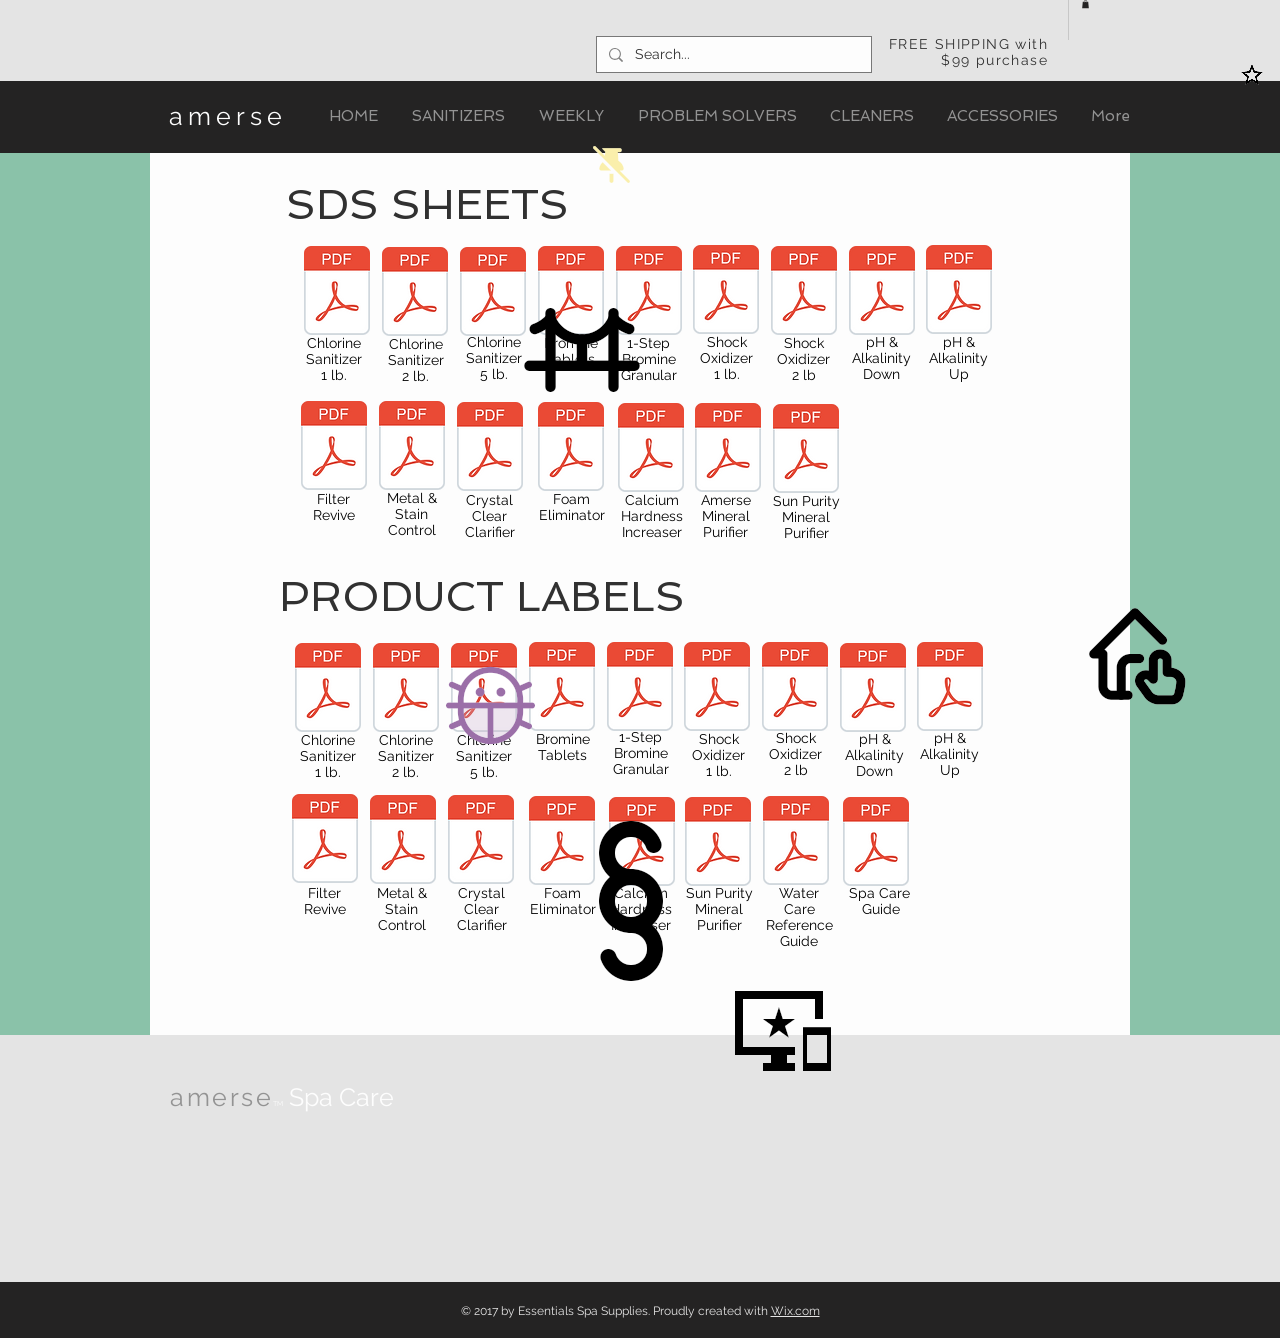  Describe the element at coordinates (631, 901) in the screenshot. I see `indicates a legal or terms section` at that location.